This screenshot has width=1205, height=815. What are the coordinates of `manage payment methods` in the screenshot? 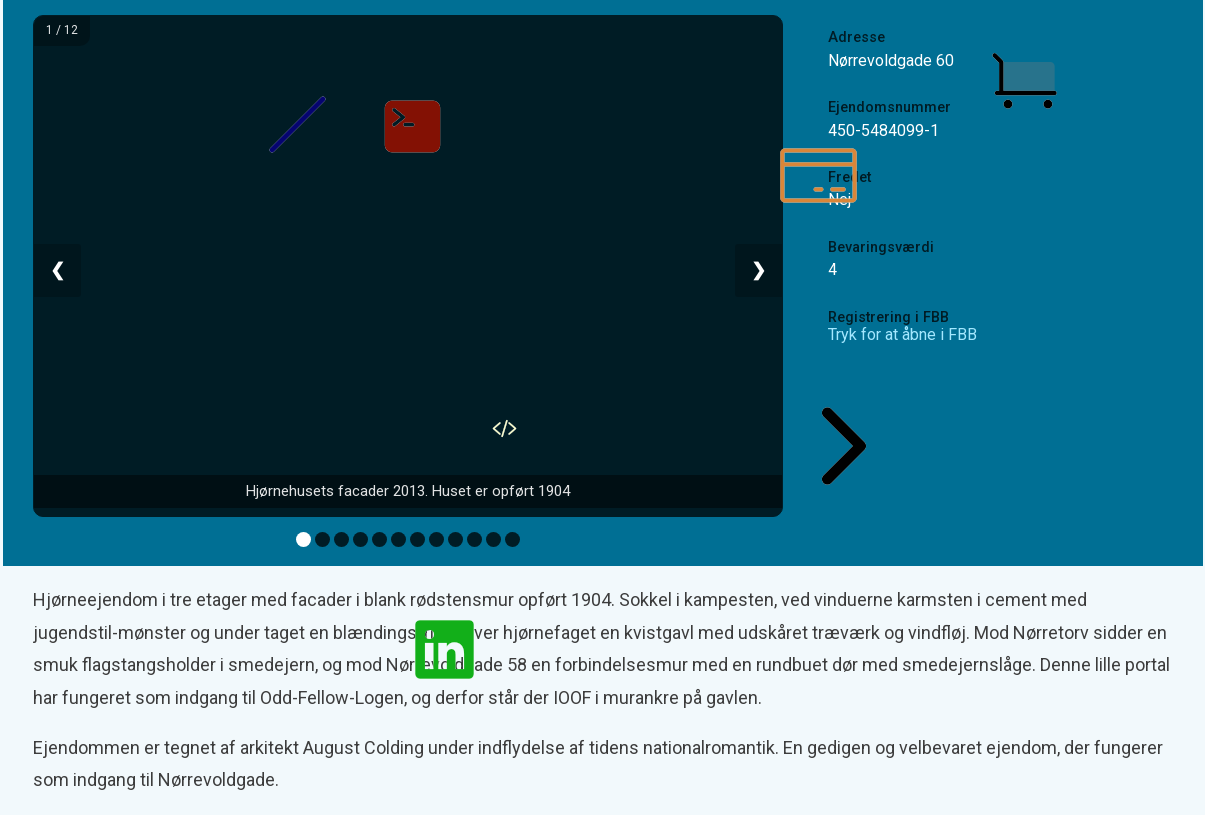 It's located at (818, 175).